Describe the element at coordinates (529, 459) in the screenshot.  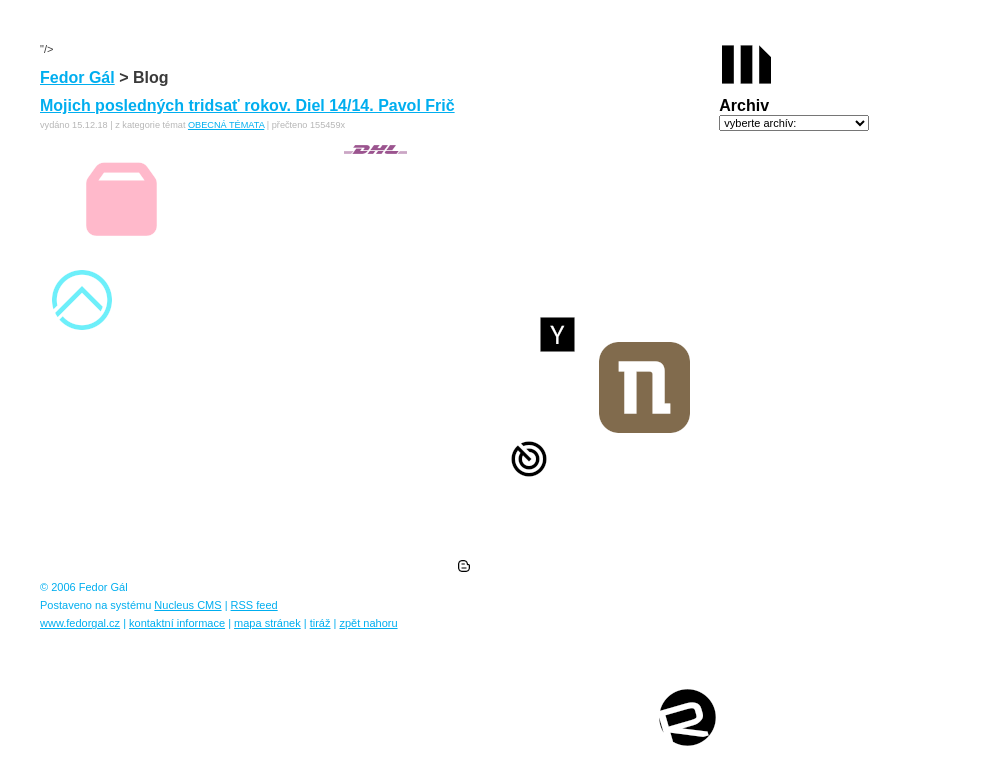
I see `scan a QR code or barcode` at that location.